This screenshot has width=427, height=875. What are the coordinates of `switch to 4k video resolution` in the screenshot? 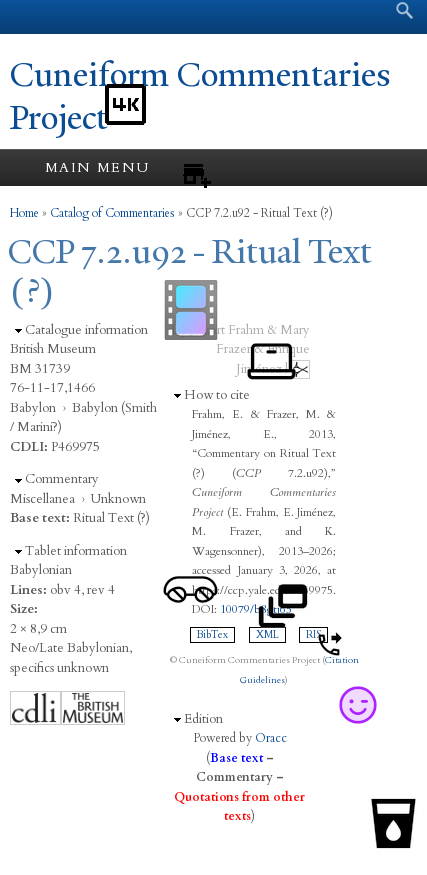 It's located at (125, 104).